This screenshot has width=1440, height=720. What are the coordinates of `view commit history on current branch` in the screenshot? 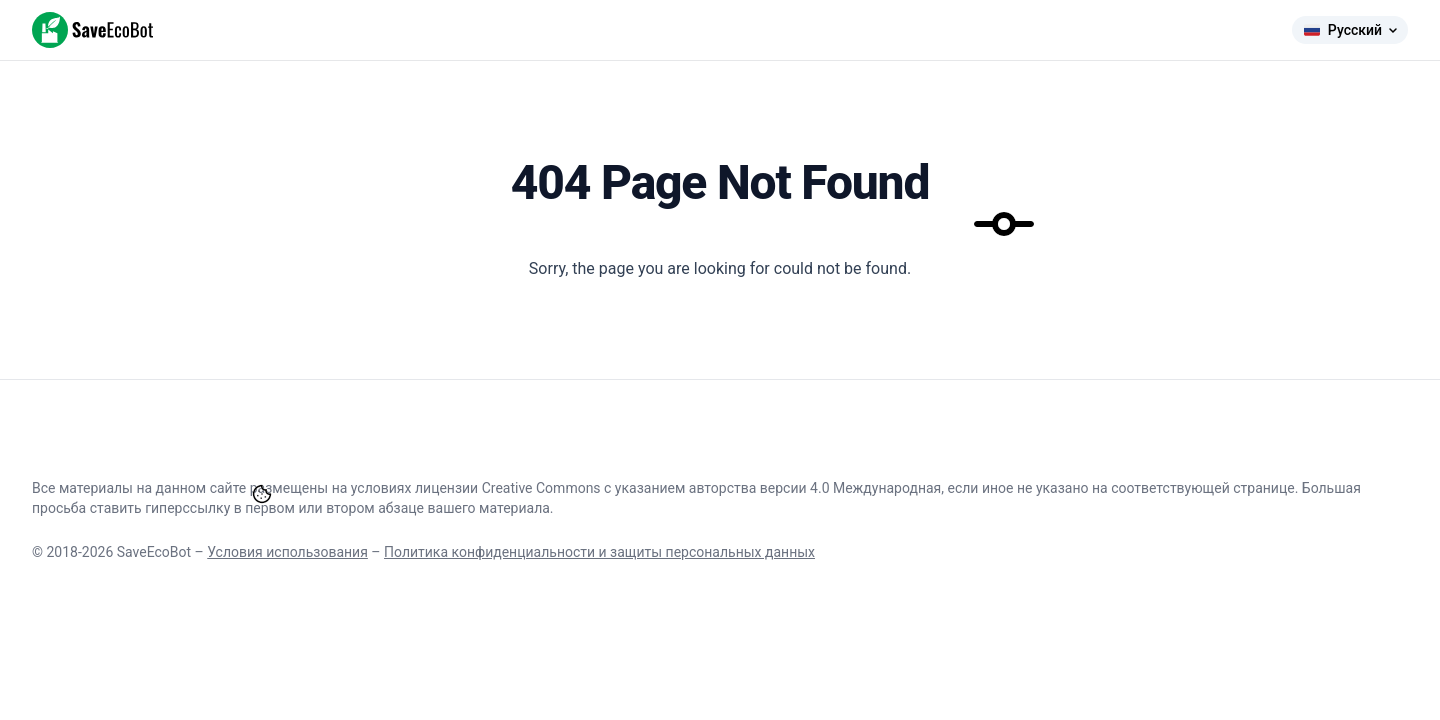 It's located at (1004, 224).